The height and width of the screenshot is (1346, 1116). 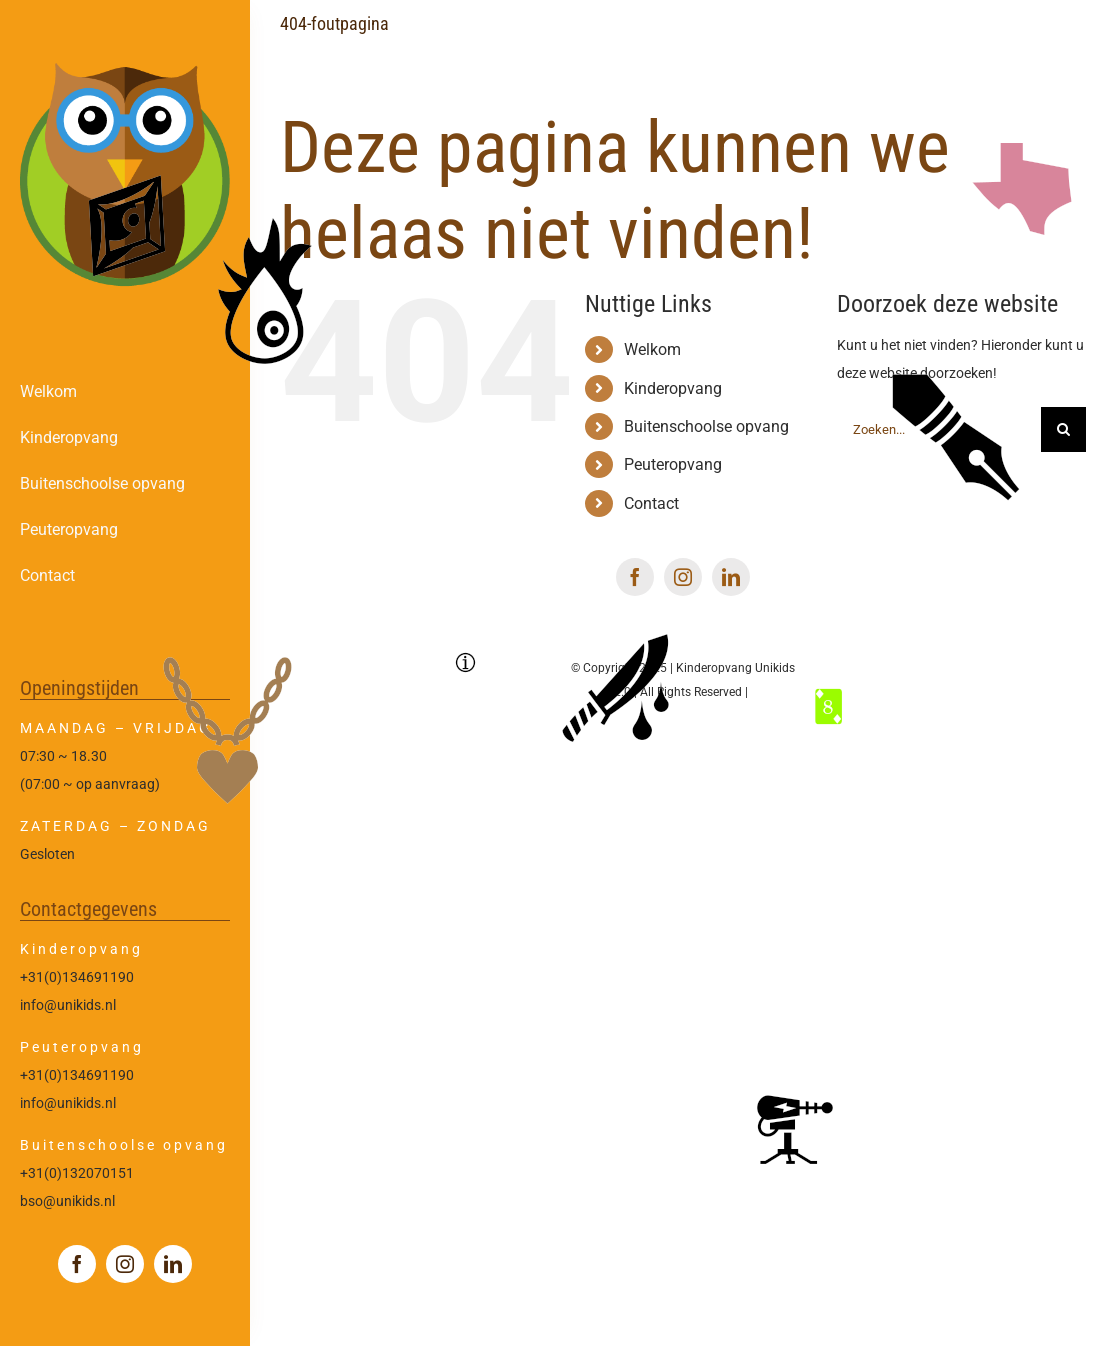 What do you see at coordinates (1022, 189) in the screenshot?
I see `select texas as your region or state` at bounding box center [1022, 189].